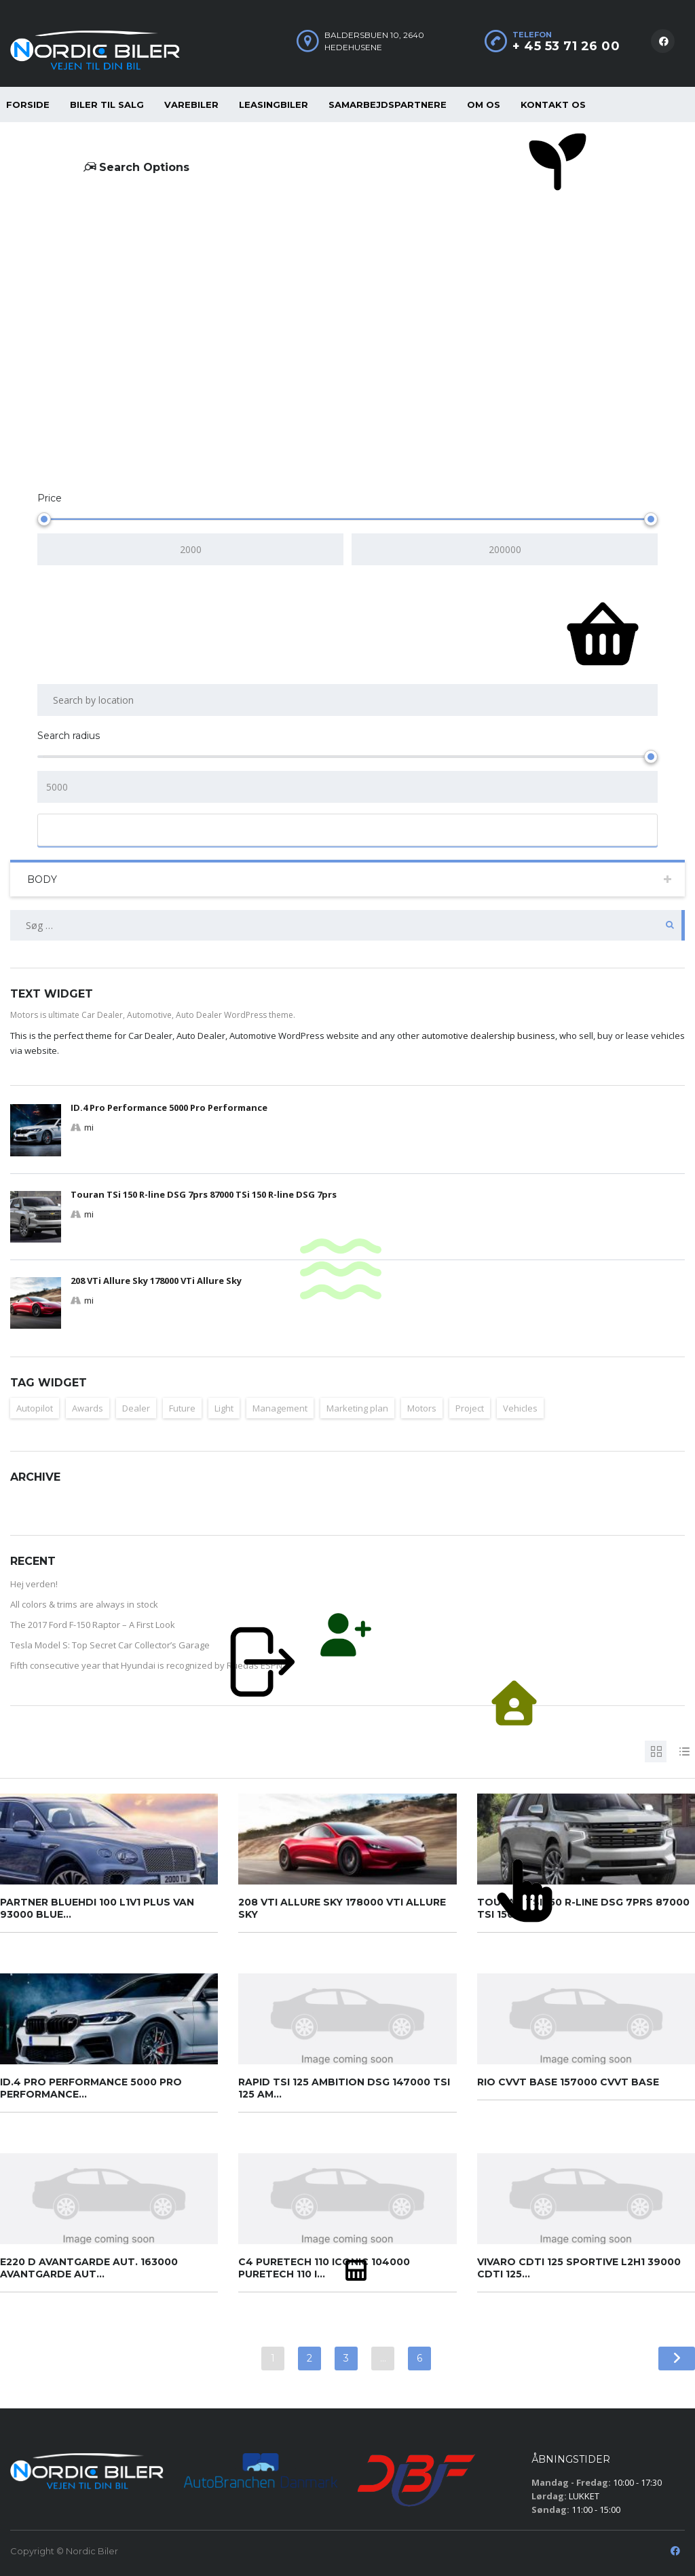  What do you see at coordinates (343, 1634) in the screenshot?
I see `add a new user or contact` at bounding box center [343, 1634].